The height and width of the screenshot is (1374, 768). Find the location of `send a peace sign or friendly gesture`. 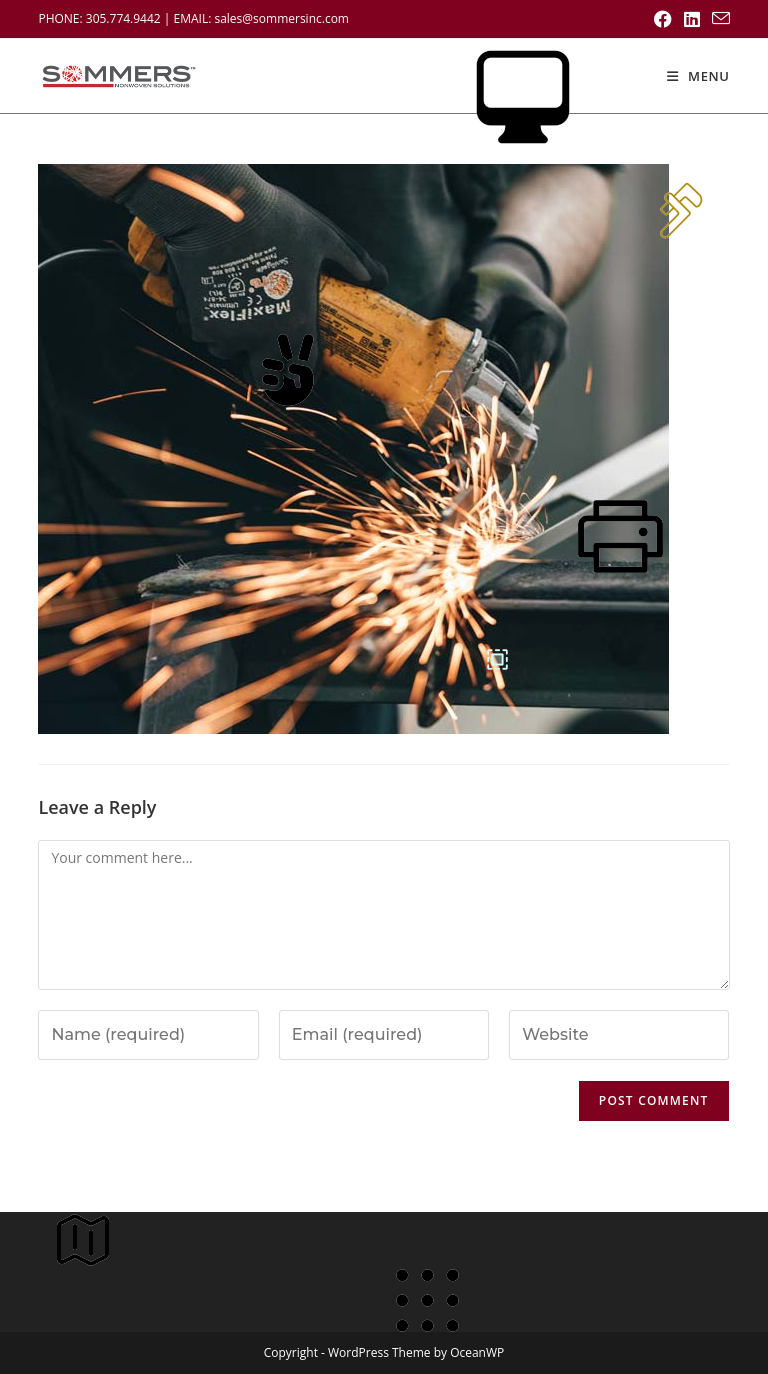

send a peace sign or friendly gesture is located at coordinates (288, 370).